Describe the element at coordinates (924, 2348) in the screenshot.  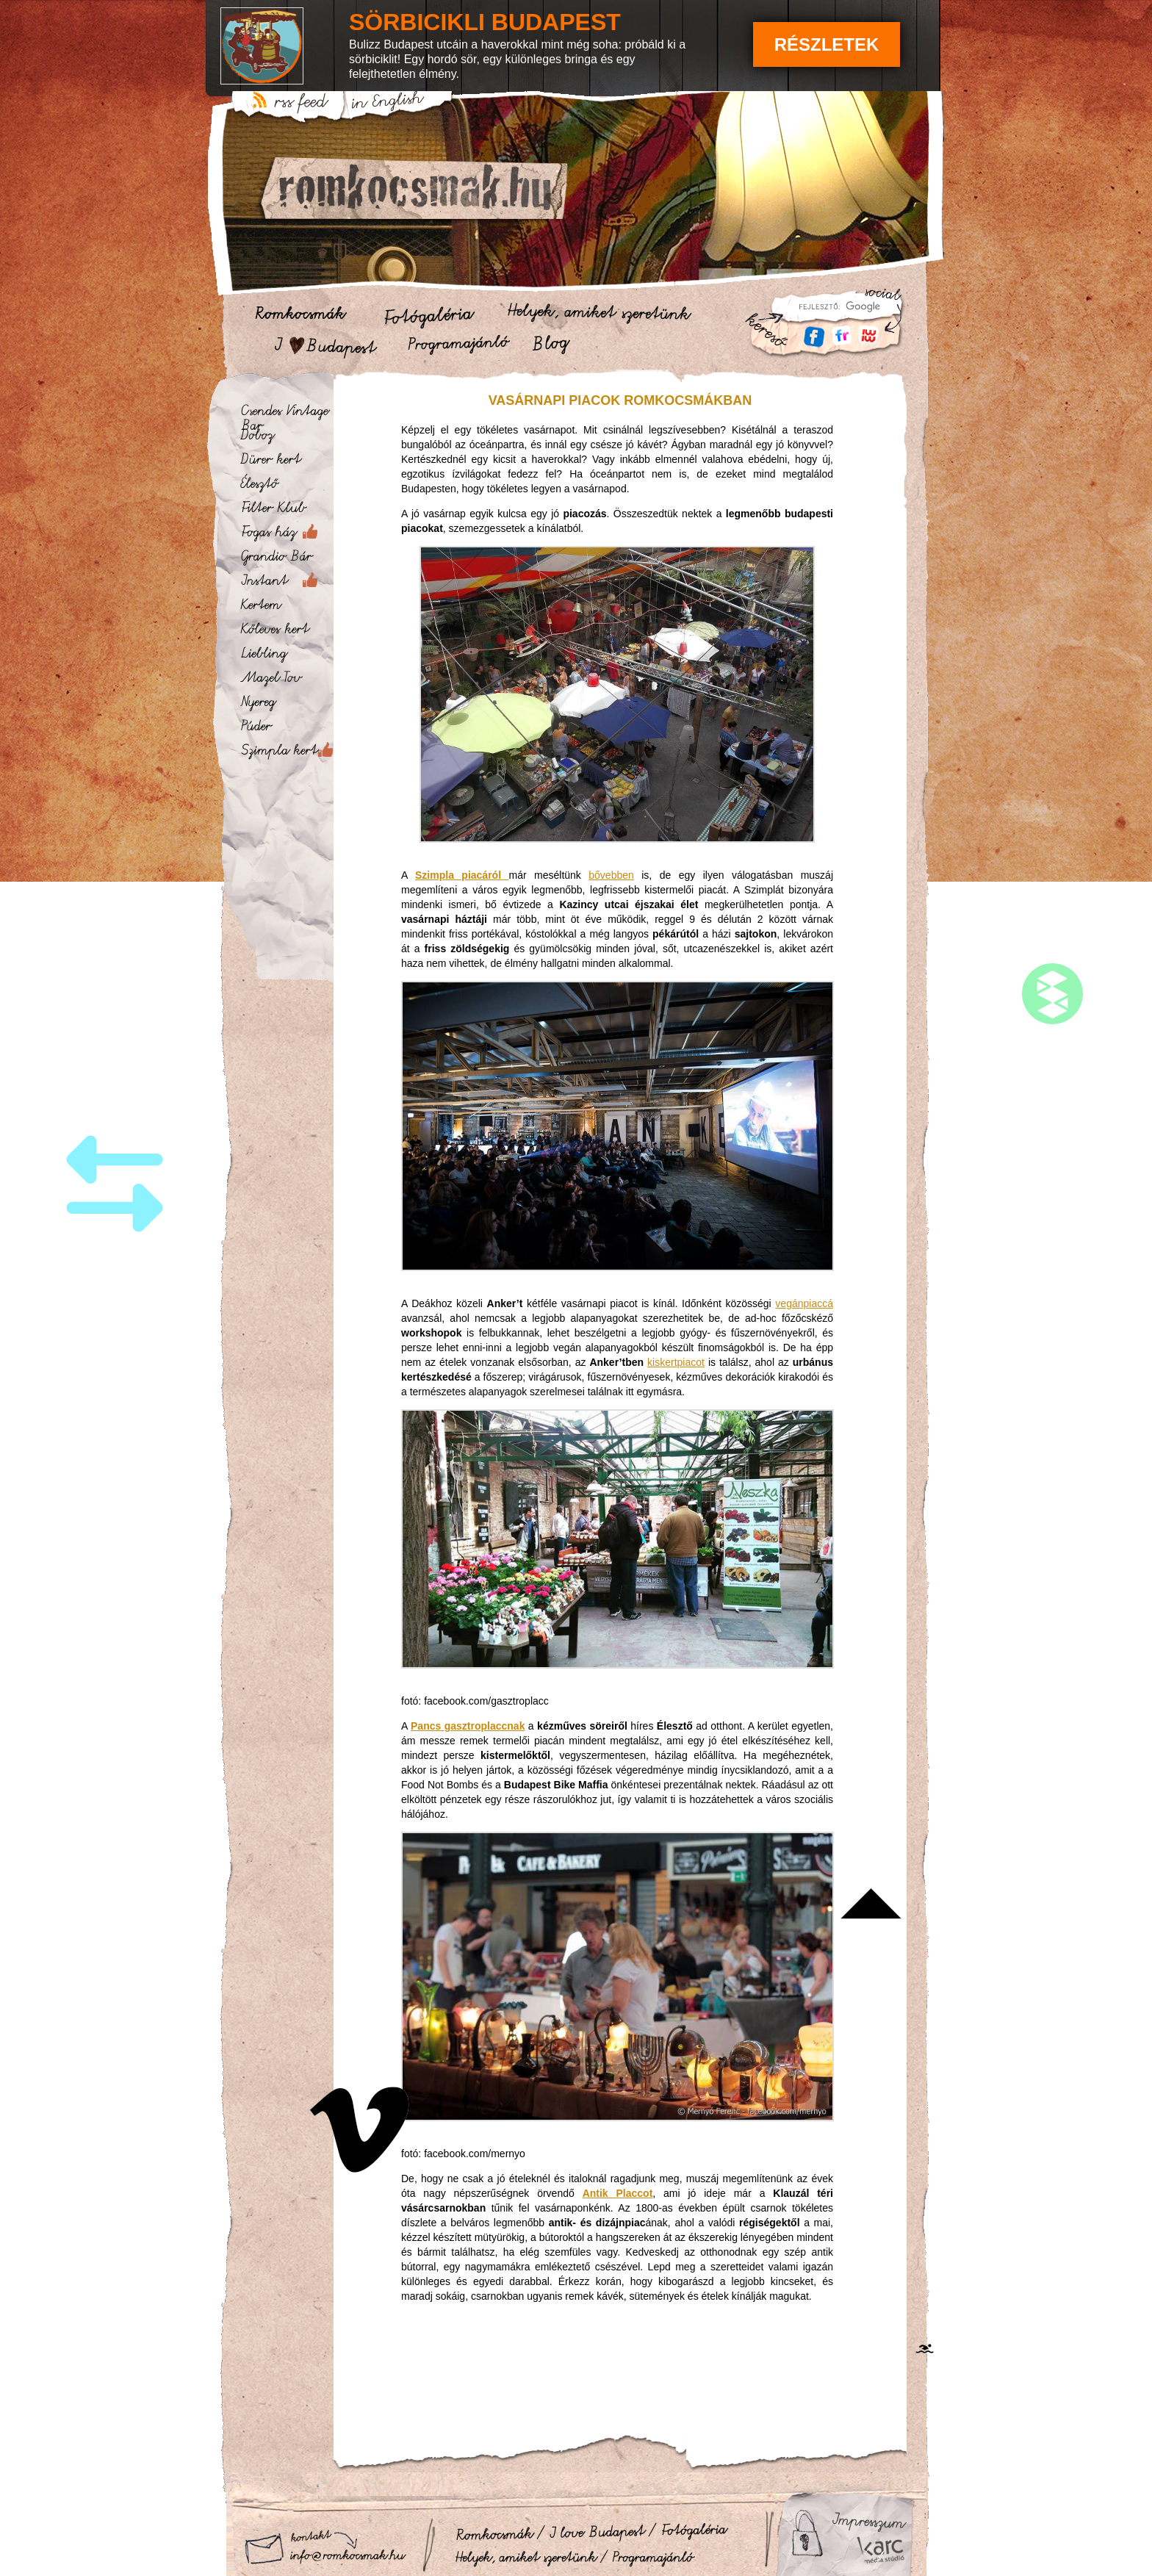
I see `access swimming pool or aquatic facilities` at that location.